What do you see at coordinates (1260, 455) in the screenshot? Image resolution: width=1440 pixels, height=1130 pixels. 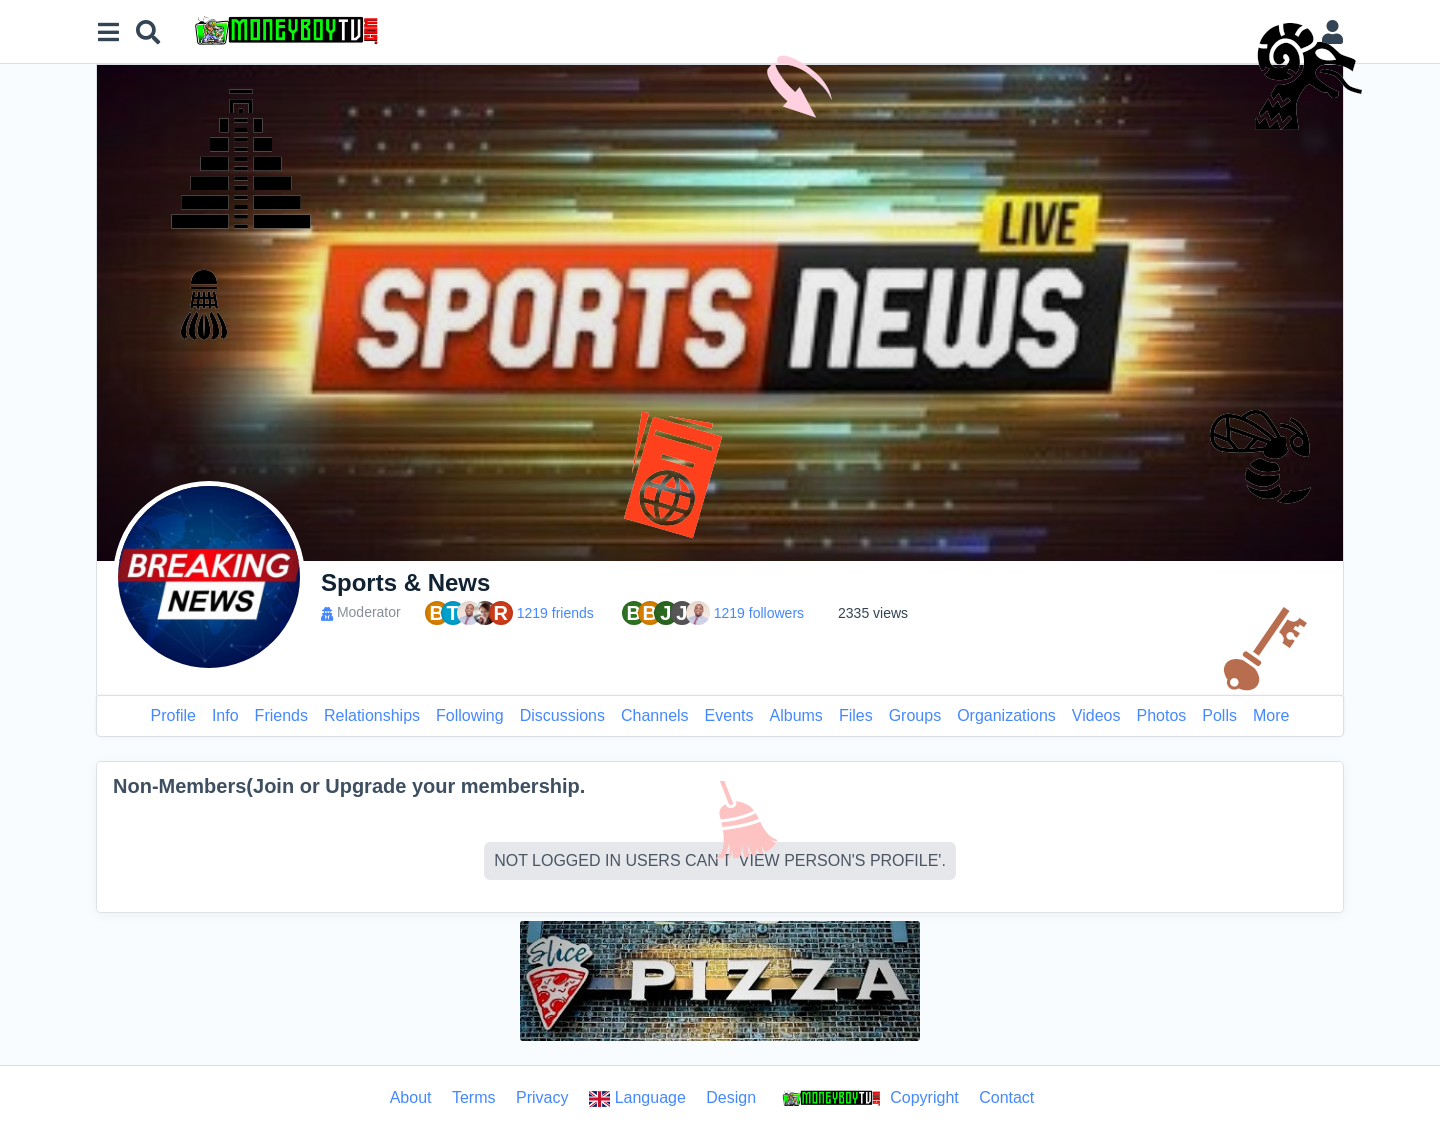 I see `indicates a wasp or bee enemy type` at bounding box center [1260, 455].